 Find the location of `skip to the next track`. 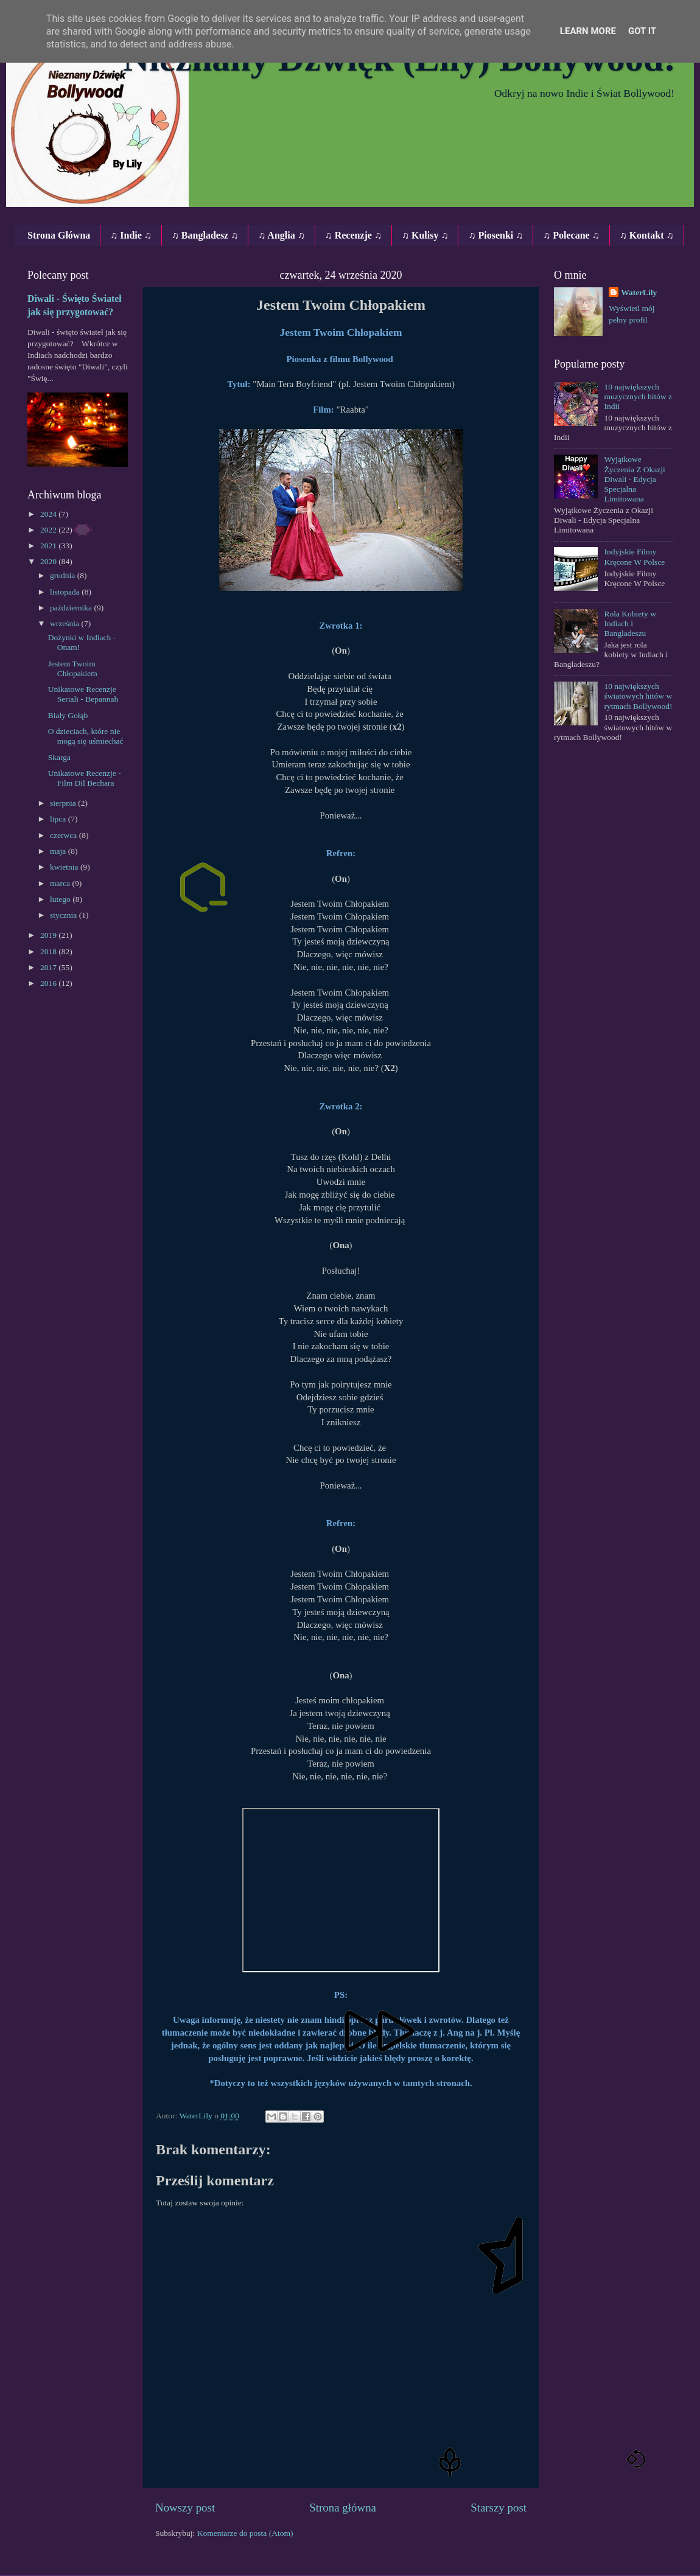

skip to the next track is located at coordinates (379, 2031).